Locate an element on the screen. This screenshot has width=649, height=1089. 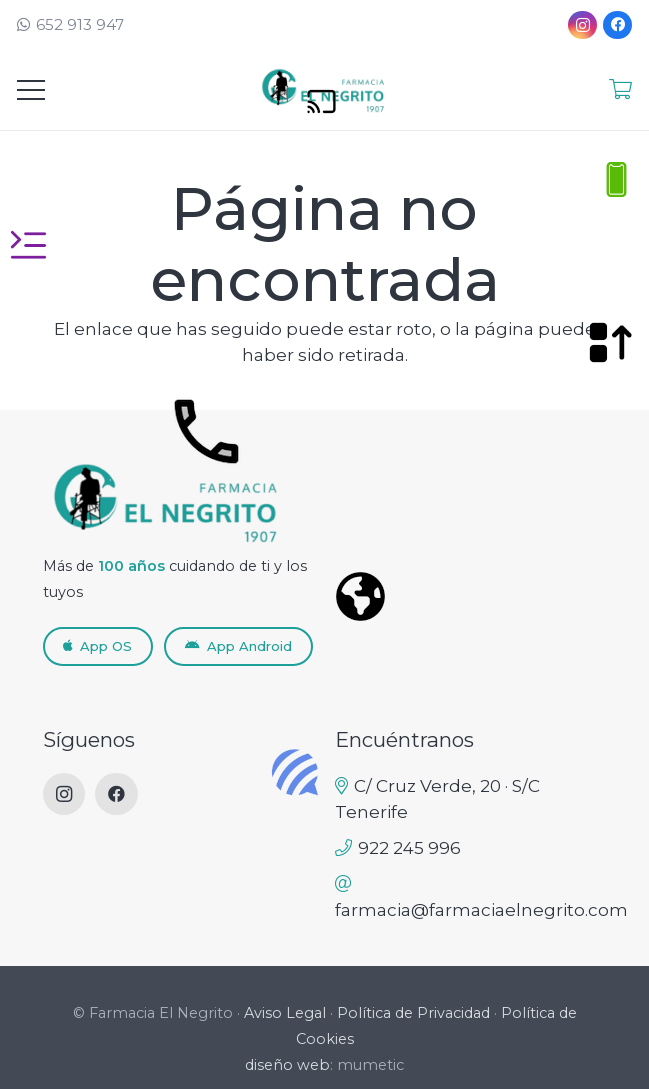
increase text indentation is located at coordinates (28, 245).